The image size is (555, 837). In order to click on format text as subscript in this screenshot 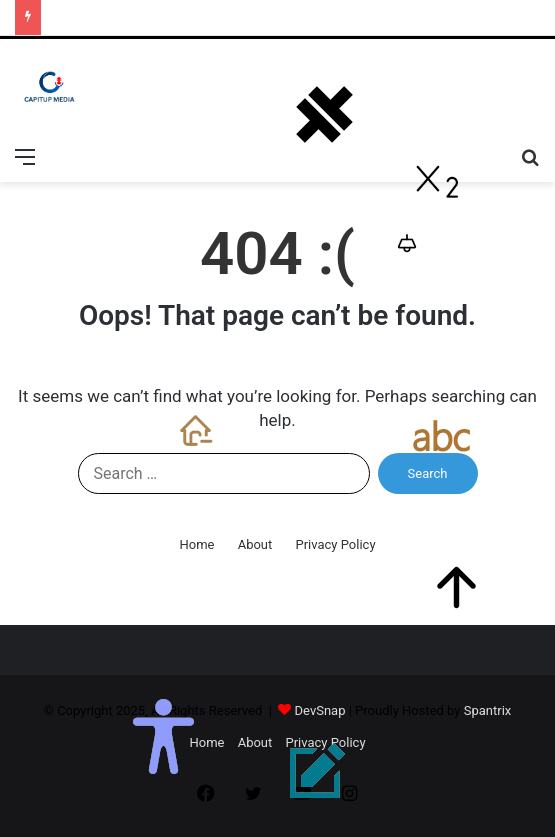, I will do `click(435, 181)`.